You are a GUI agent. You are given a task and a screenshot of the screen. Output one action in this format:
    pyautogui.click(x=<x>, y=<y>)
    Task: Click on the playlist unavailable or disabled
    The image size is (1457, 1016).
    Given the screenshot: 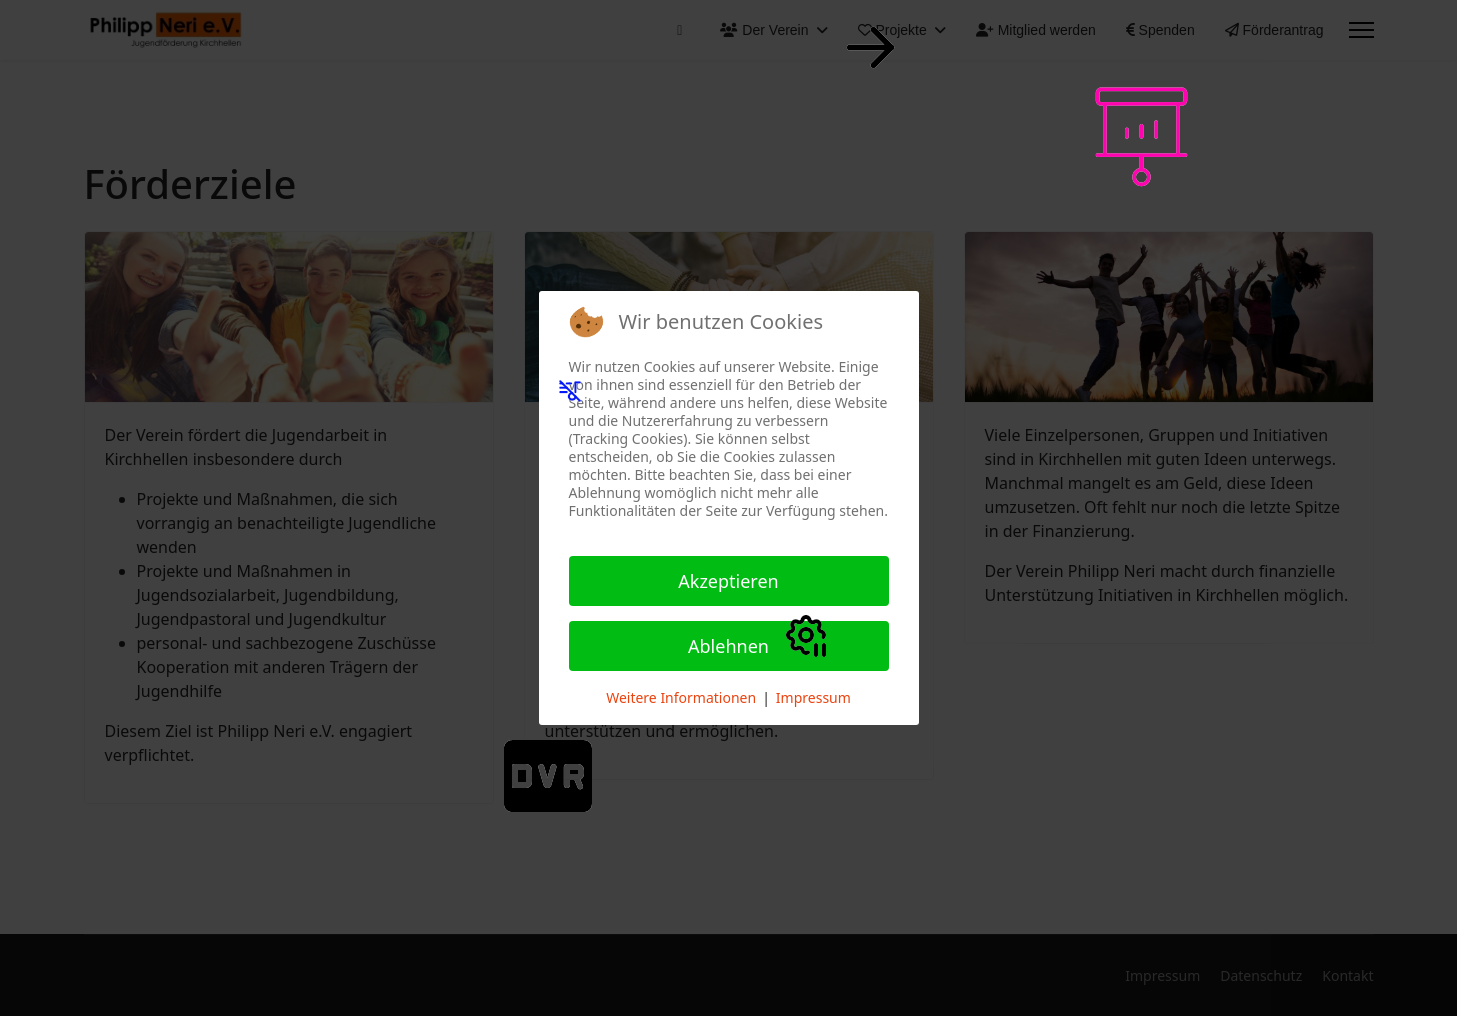 What is the action you would take?
    pyautogui.click(x=570, y=391)
    